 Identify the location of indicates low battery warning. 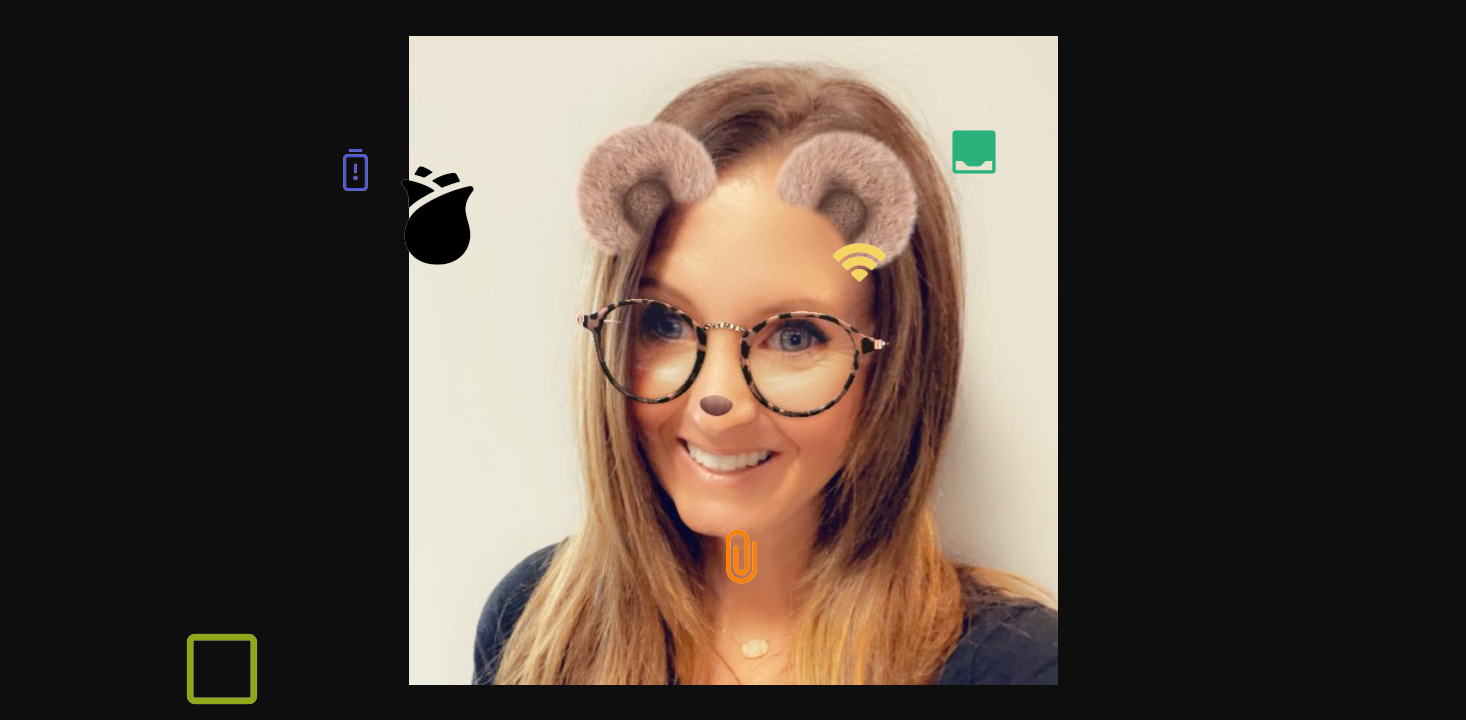
(355, 170).